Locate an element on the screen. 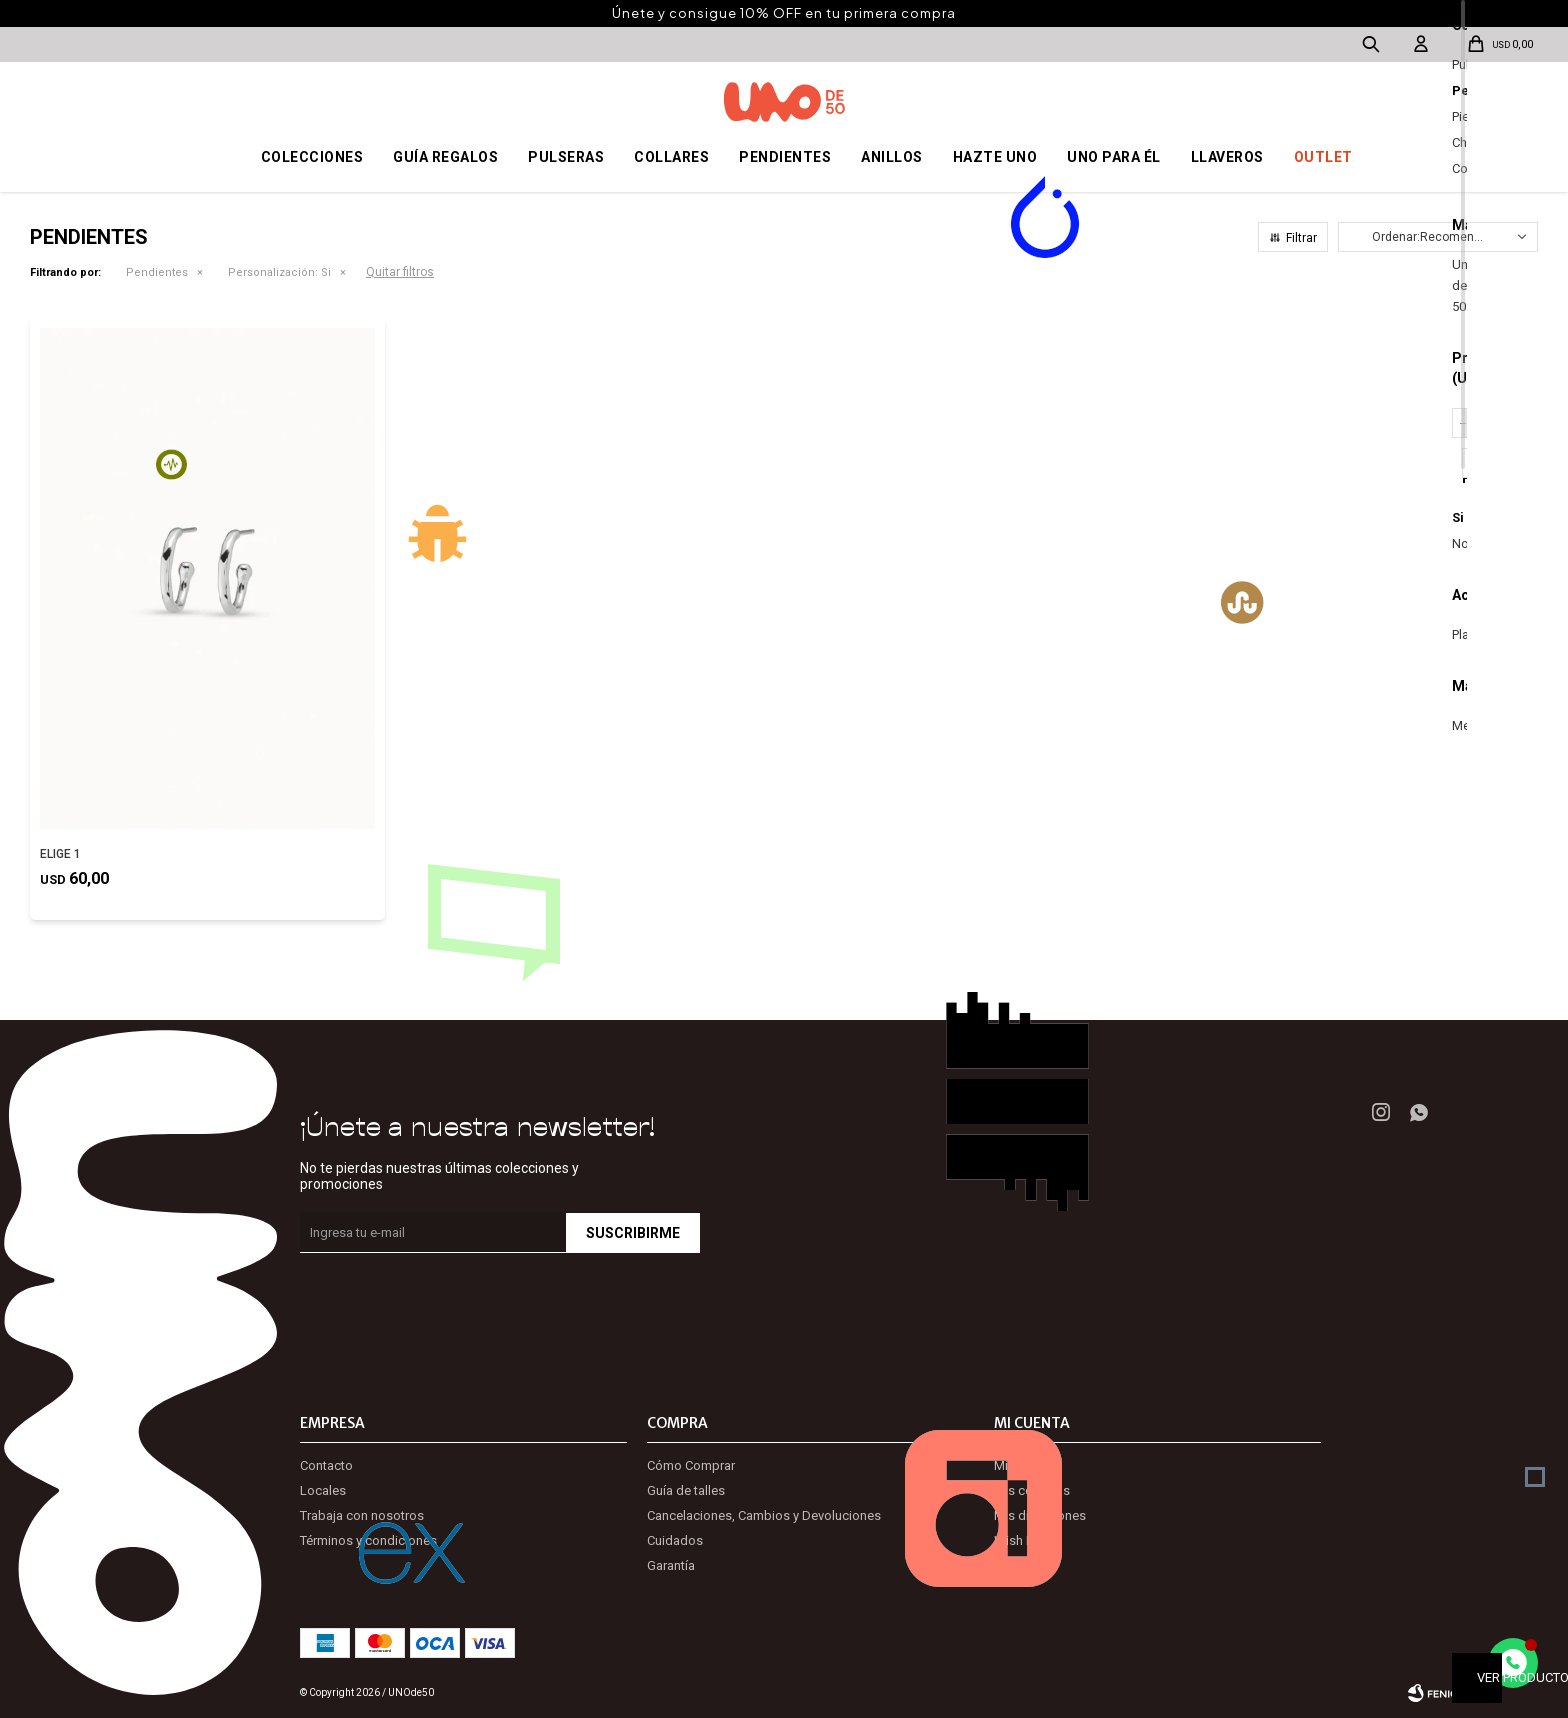 The image size is (1568, 1718). open XSplit broadcasting software is located at coordinates (494, 923).